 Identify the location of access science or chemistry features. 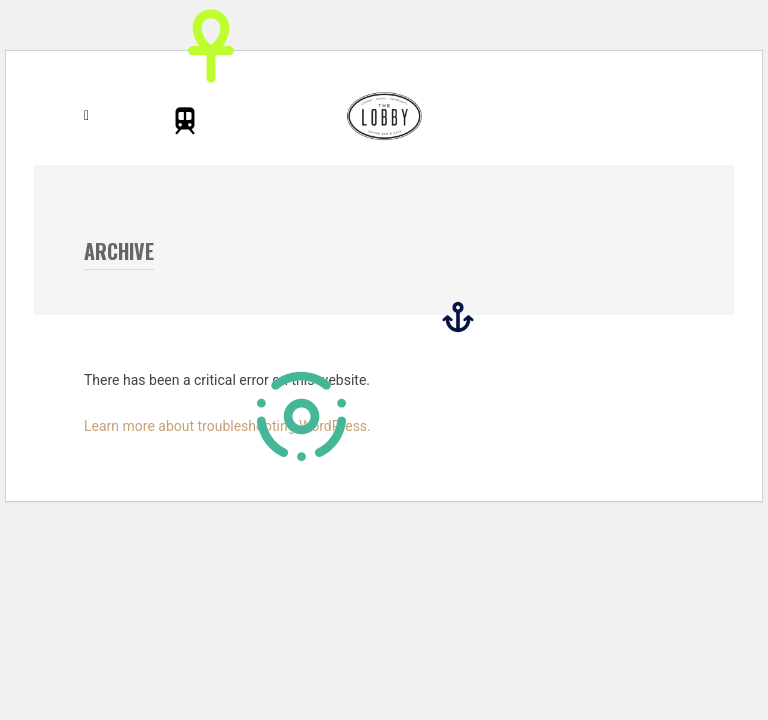
(301, 416).